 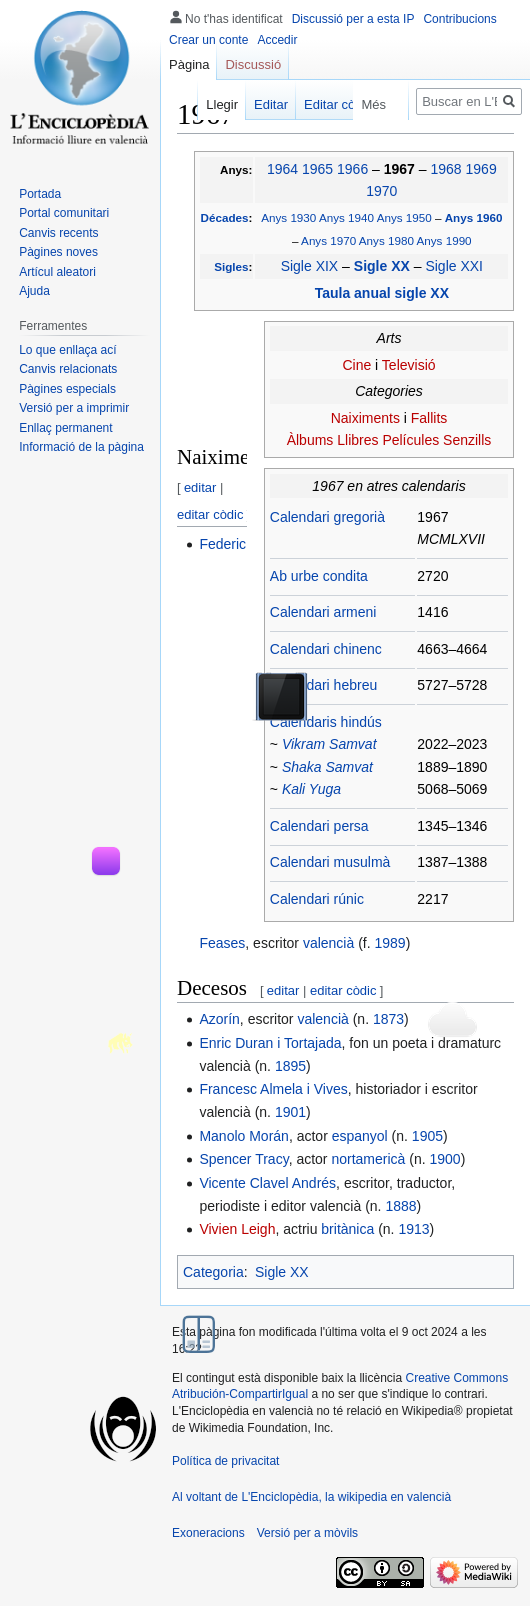 What do you see at coordinates (200, 1333) in the screenshot?
I see `open the packages app` at bounding box center [200, 1333].